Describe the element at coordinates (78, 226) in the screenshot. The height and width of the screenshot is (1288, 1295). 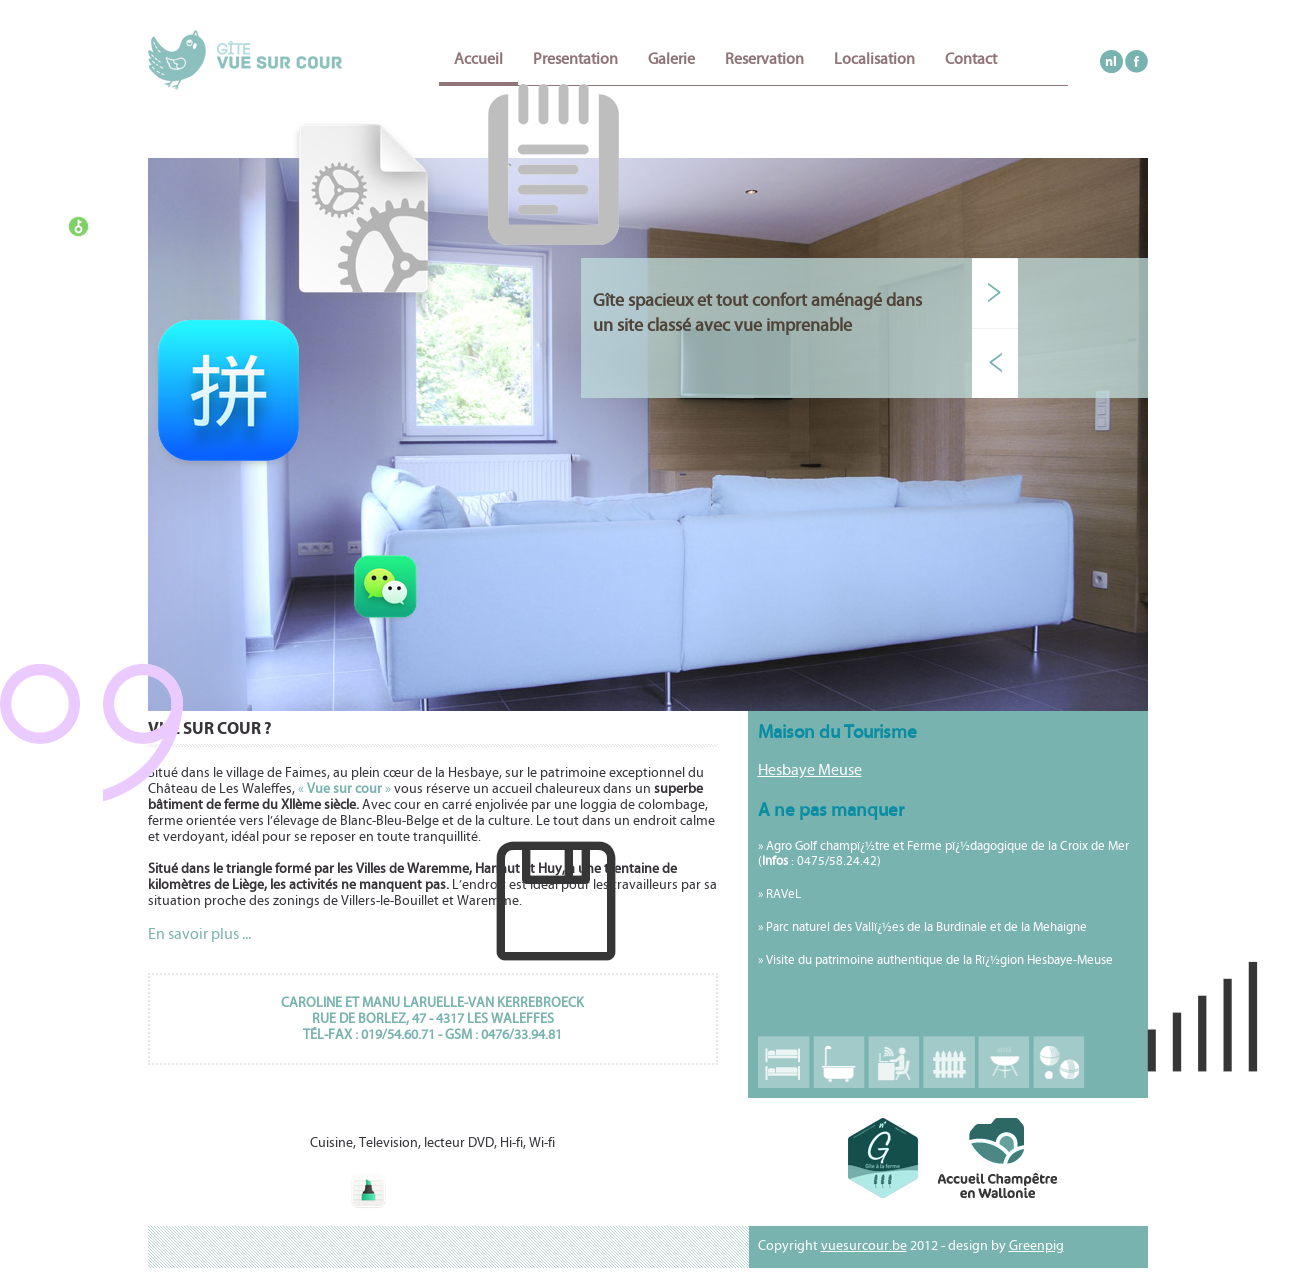
I see `indicates an unlocked or decrypted file/folder` at that location.